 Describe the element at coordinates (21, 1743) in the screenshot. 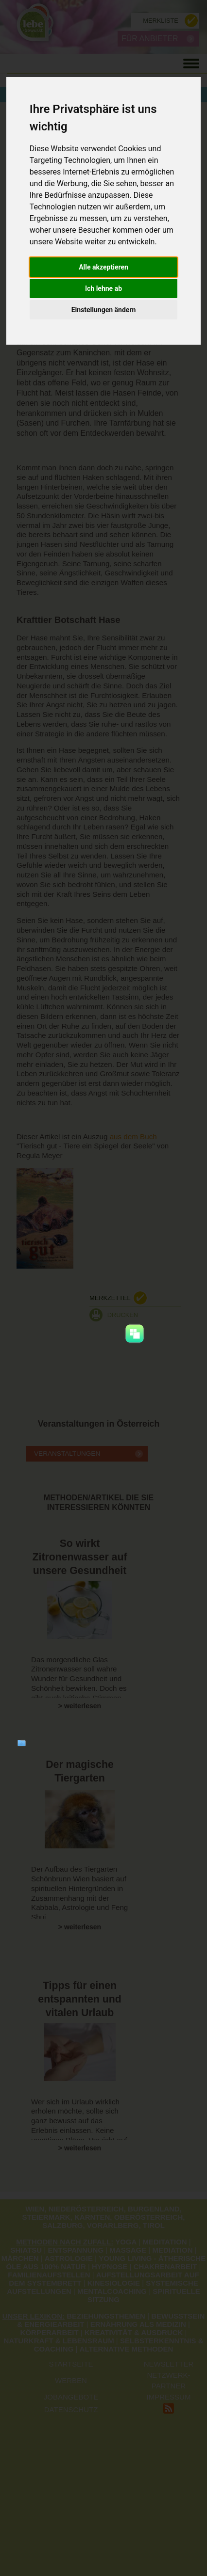

I see `open folder containing email attachments` at that location.